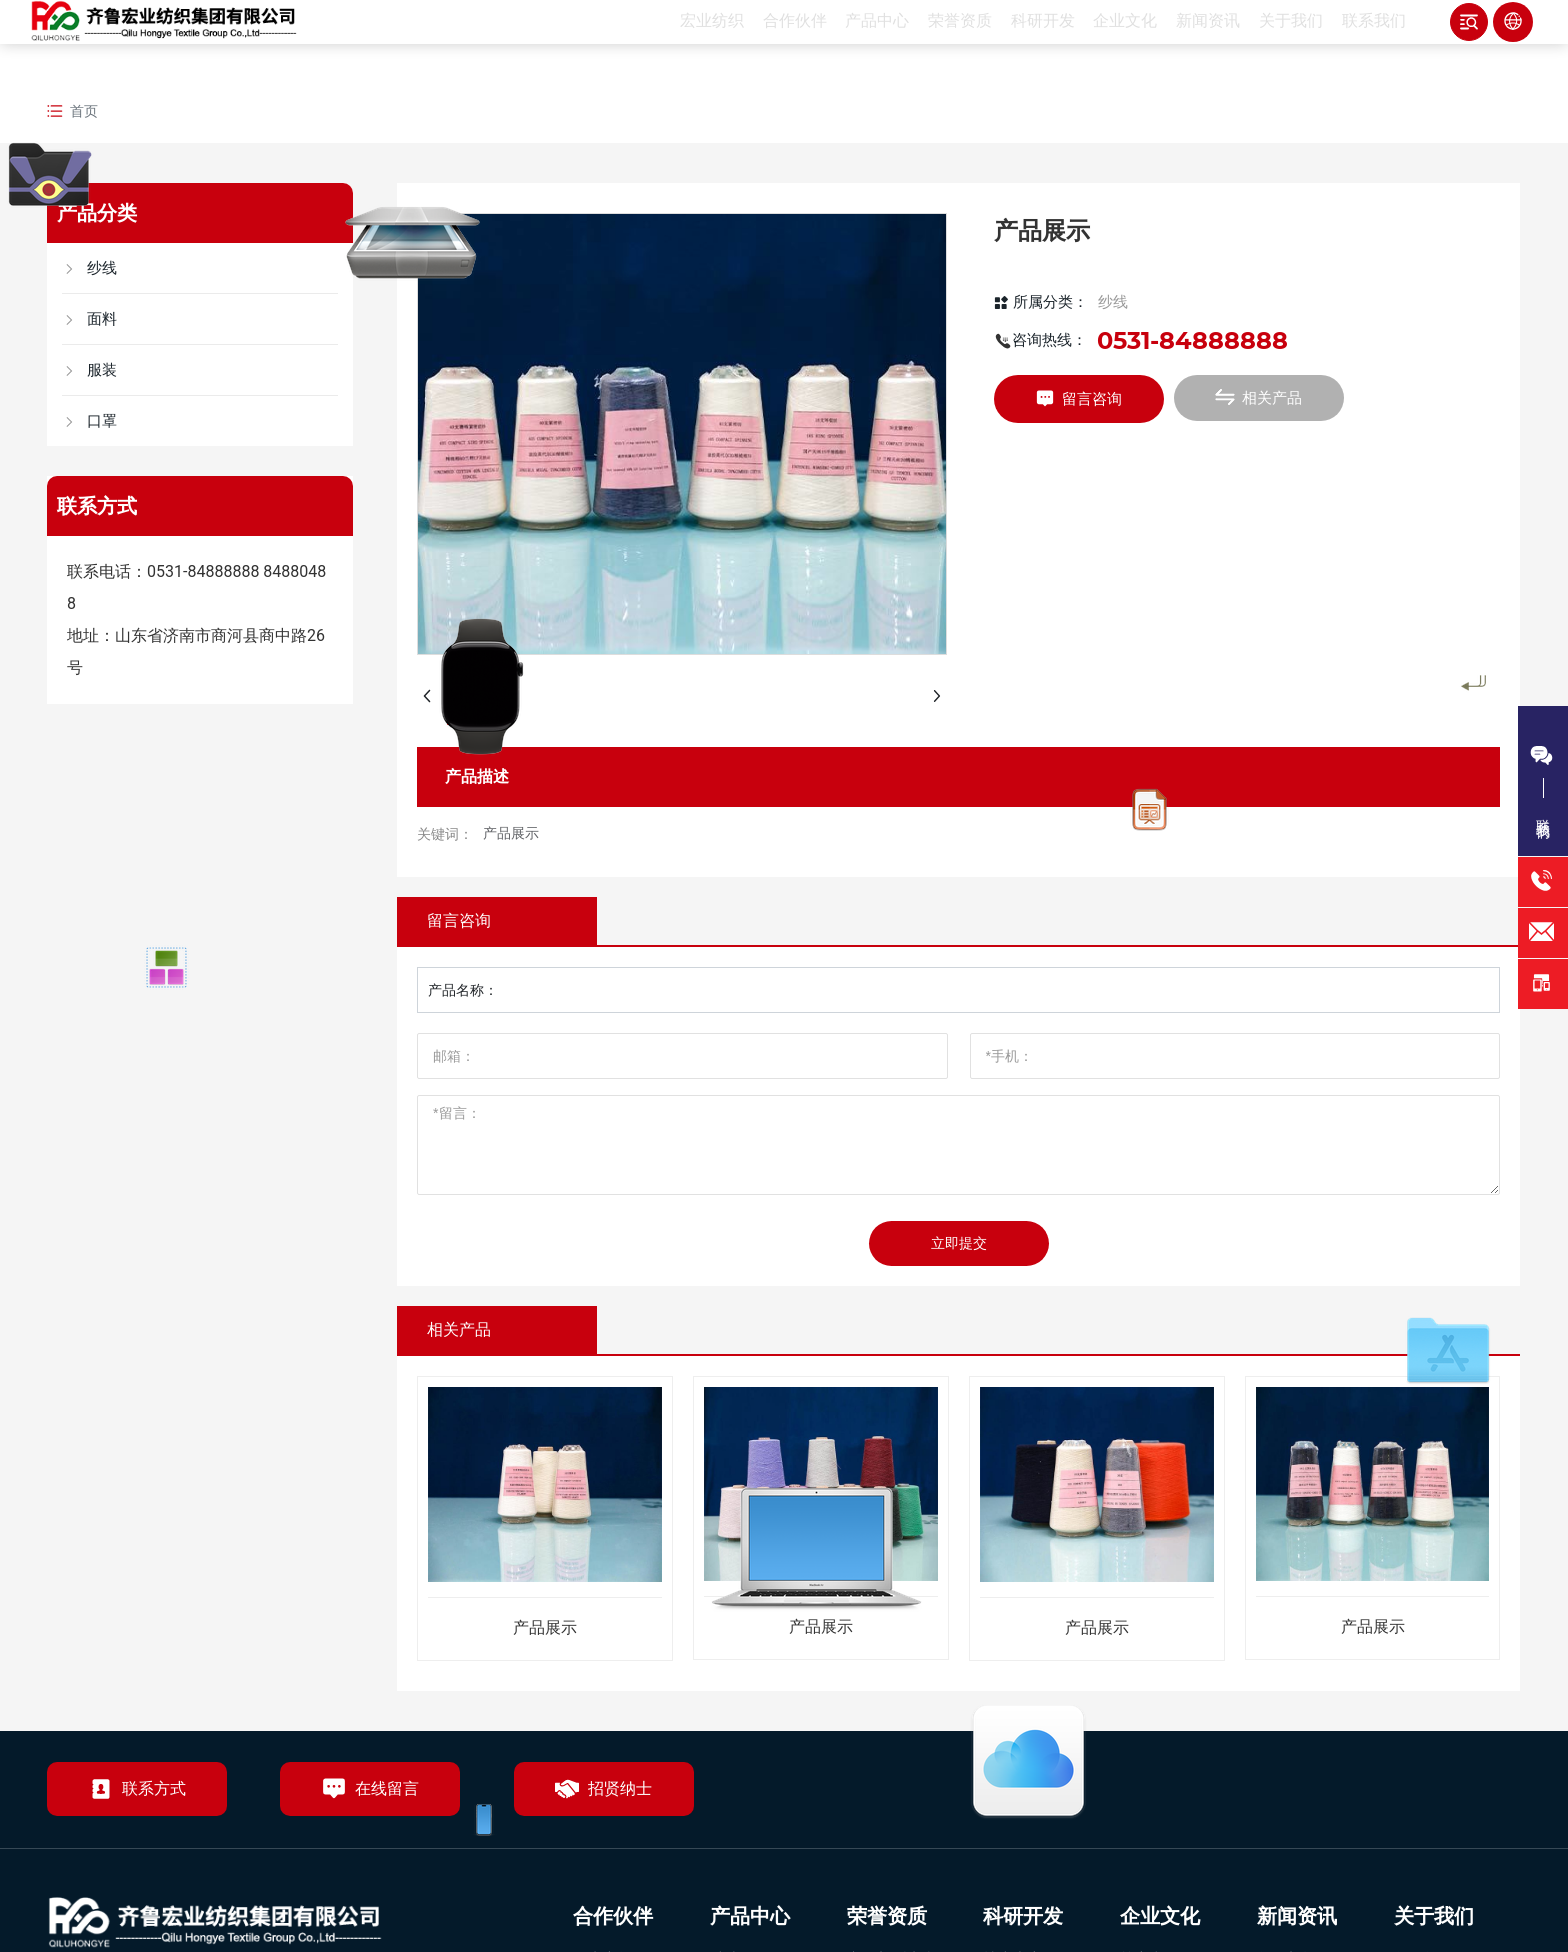 This screenshot has height=1952, width=1568. Describe the element at coordinates (1448, 1350) in the screenshot. I see `open the applications folder` at that location.